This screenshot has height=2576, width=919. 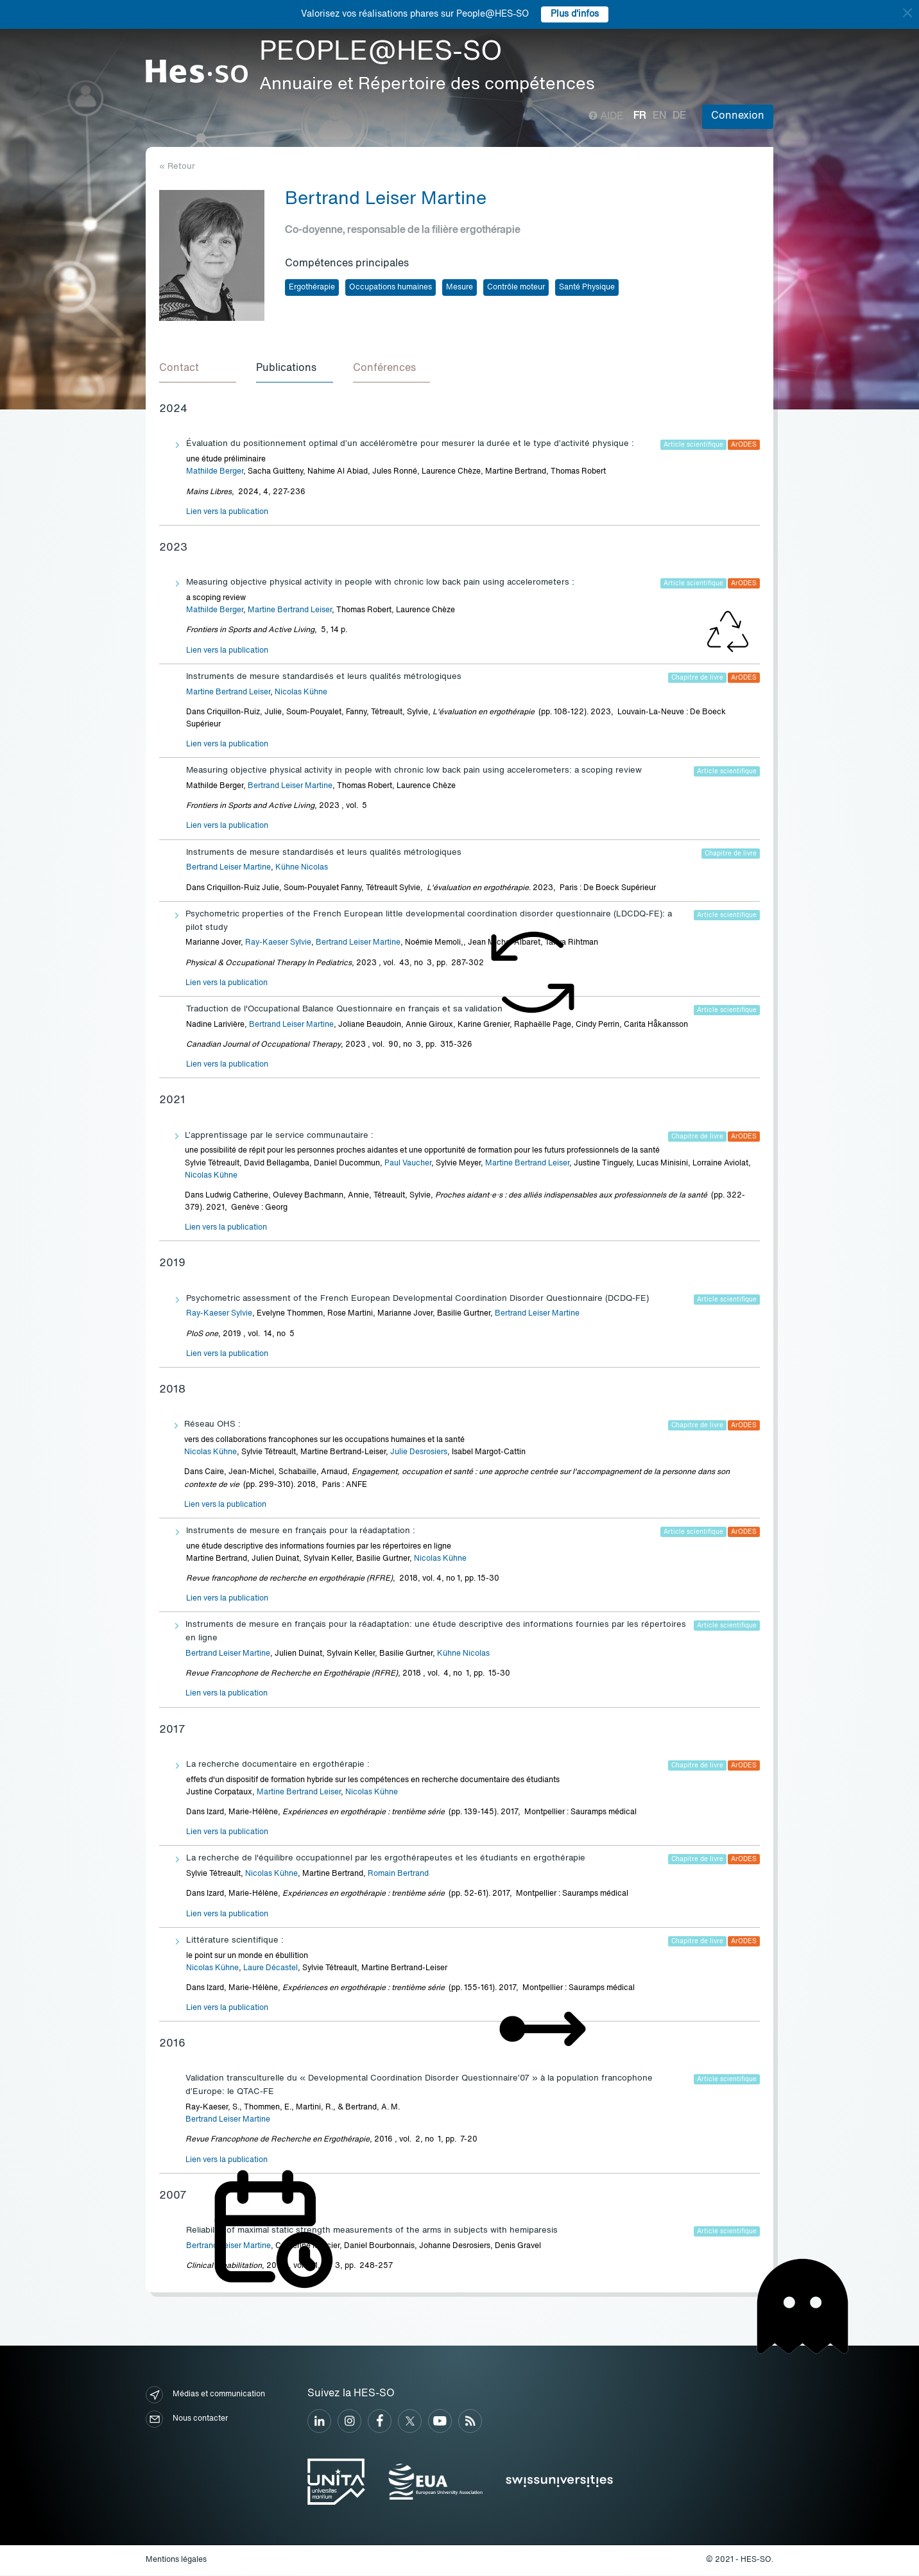 What do you see at coordinates (728, 631) in the screenshot?
I see `recycle or move item to trash` at bounding box center [728, 631].